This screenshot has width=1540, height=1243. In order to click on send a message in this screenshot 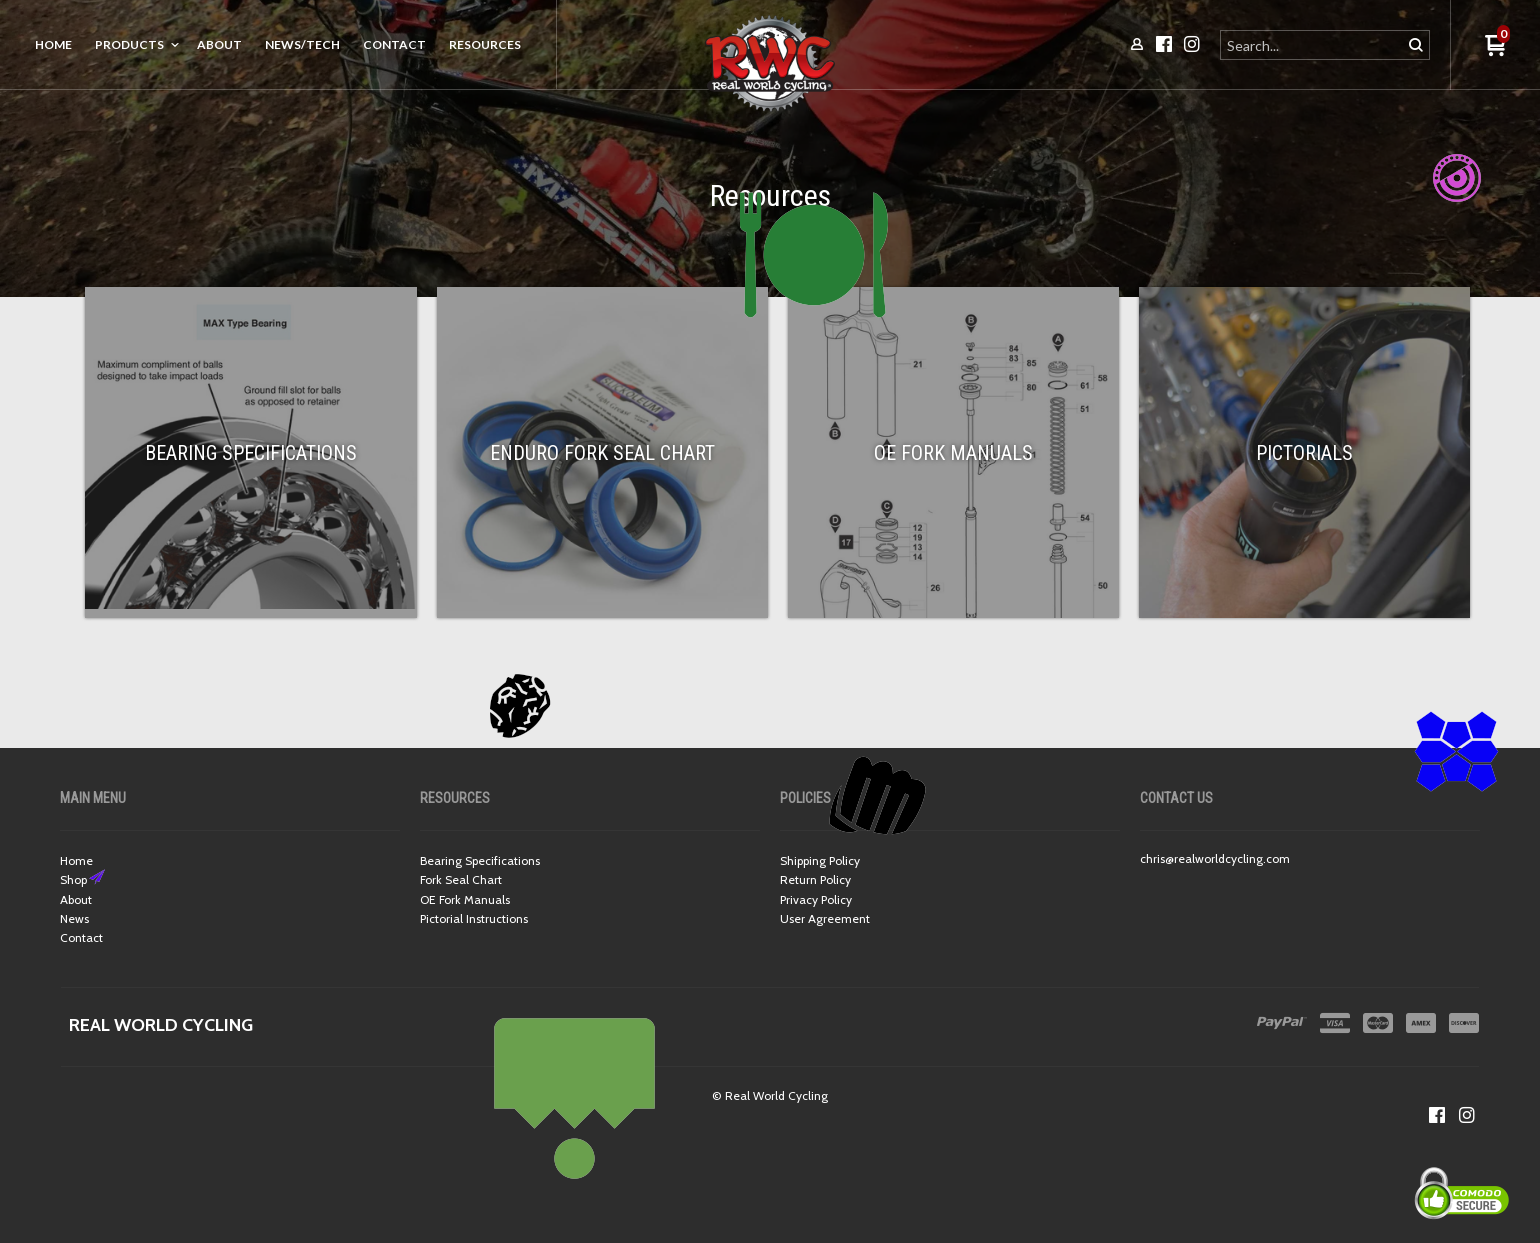, I will do `click(97, 877)`.